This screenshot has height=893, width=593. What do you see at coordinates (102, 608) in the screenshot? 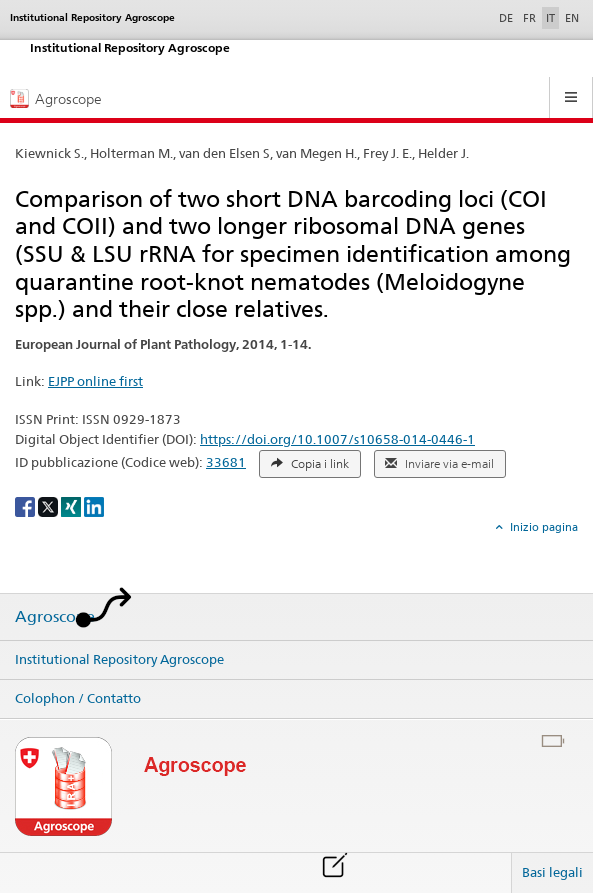
I see `indicates a workflow or process flow direction` at bounding box center [102, 608].